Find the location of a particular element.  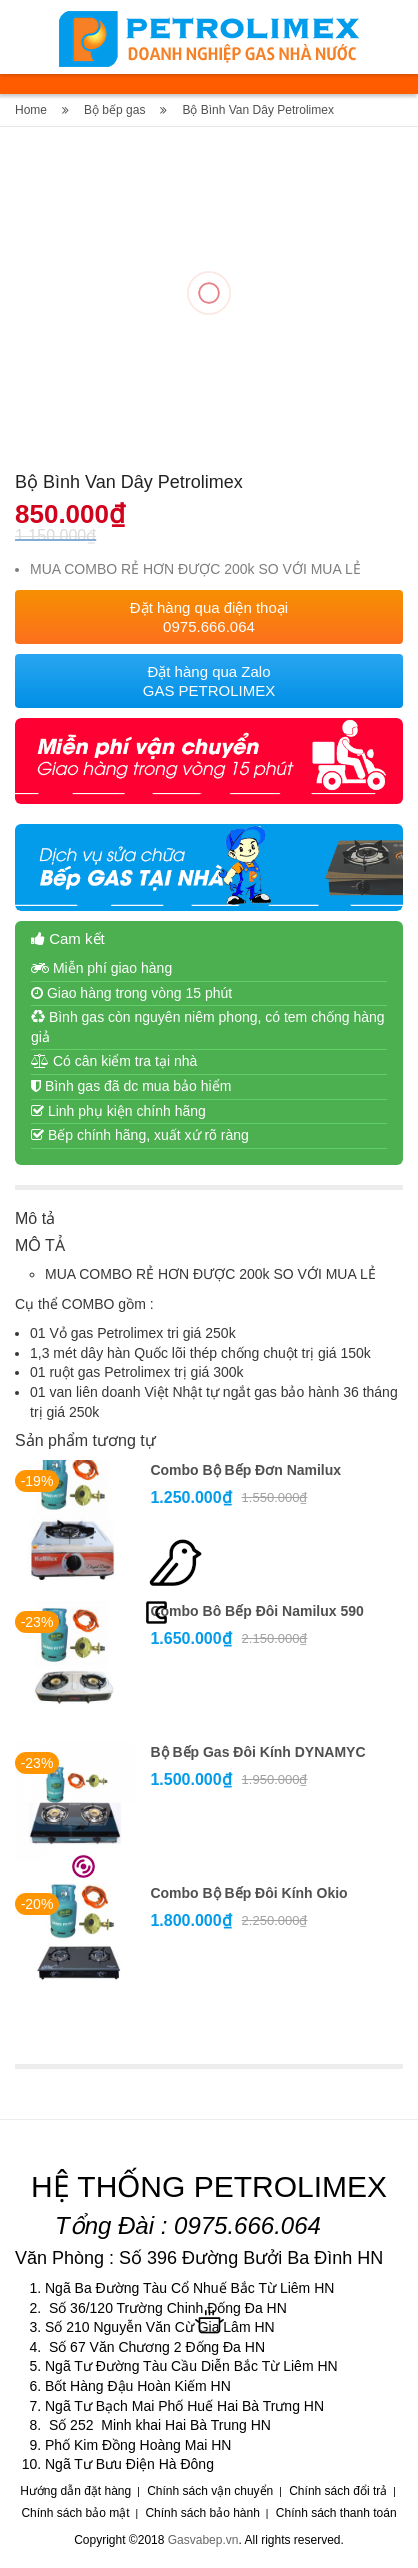

access recipes or cooking features is located at coordinates (209, 2323).